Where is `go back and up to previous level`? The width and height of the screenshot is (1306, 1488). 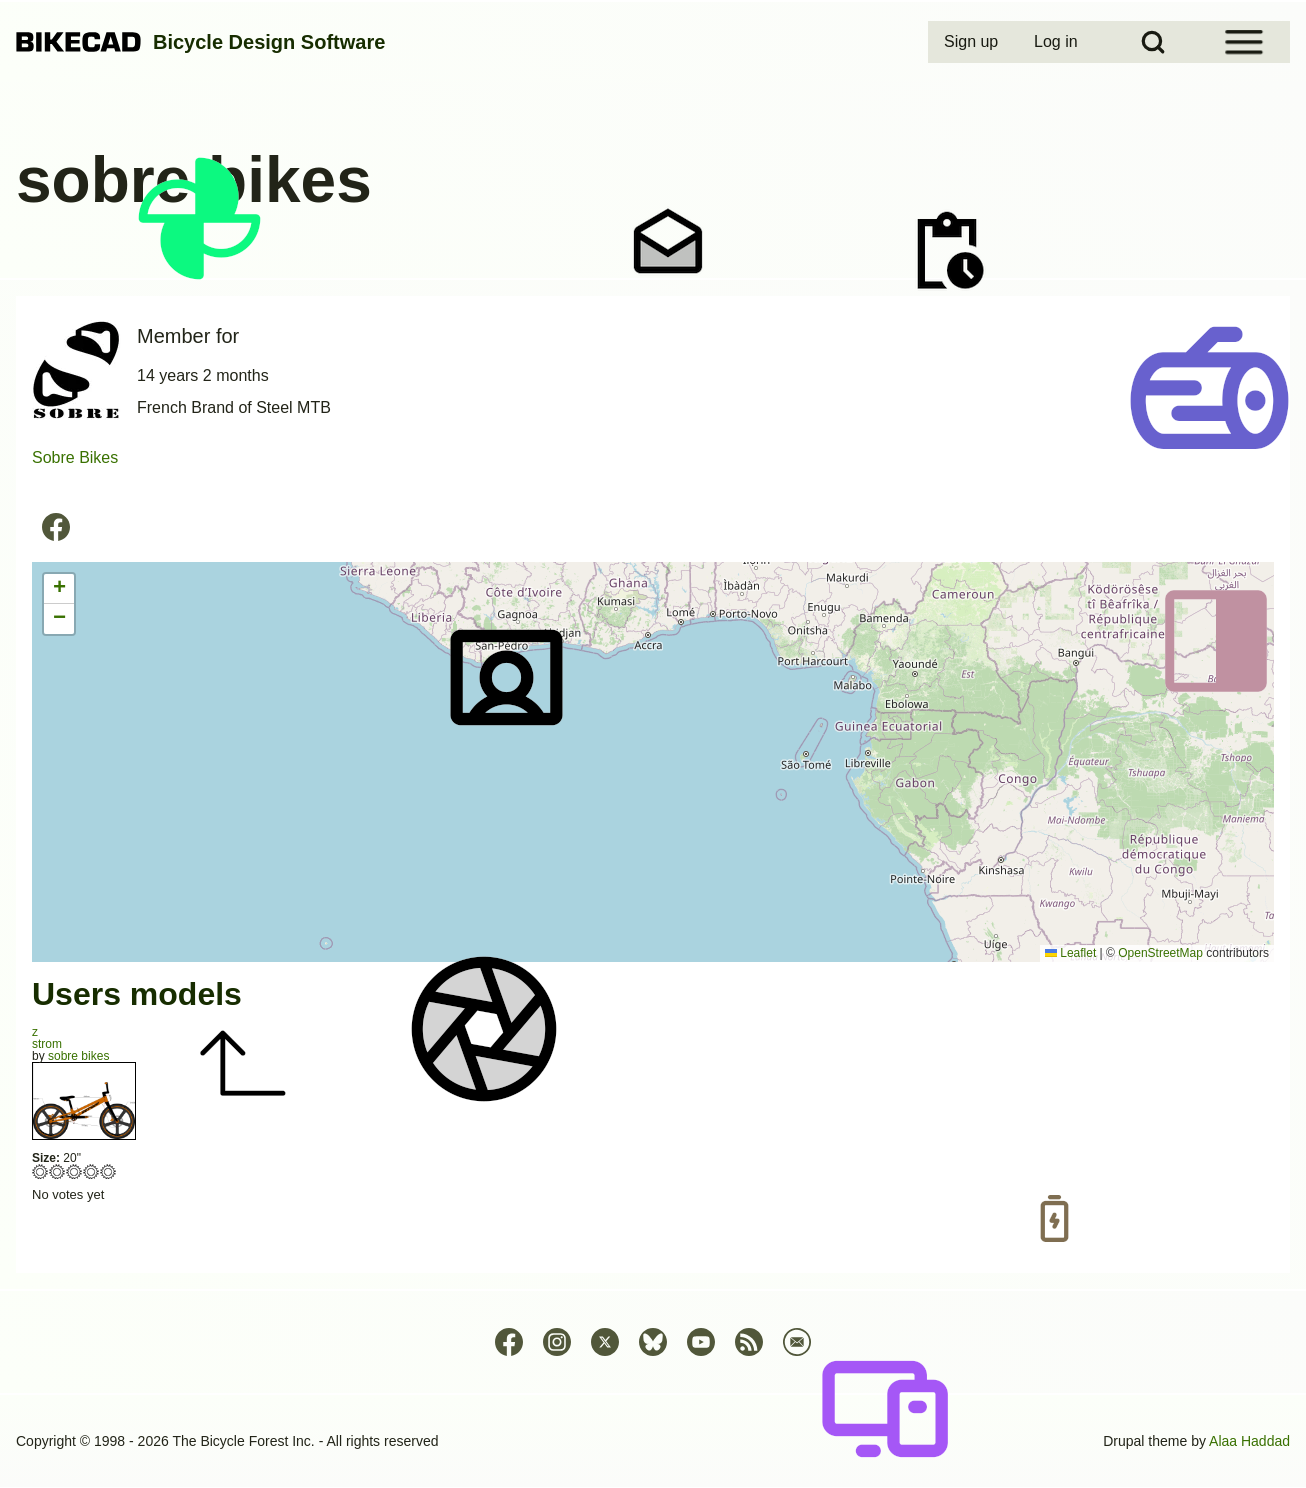 go back and up to previous level is located at coordinates (239, 1066).